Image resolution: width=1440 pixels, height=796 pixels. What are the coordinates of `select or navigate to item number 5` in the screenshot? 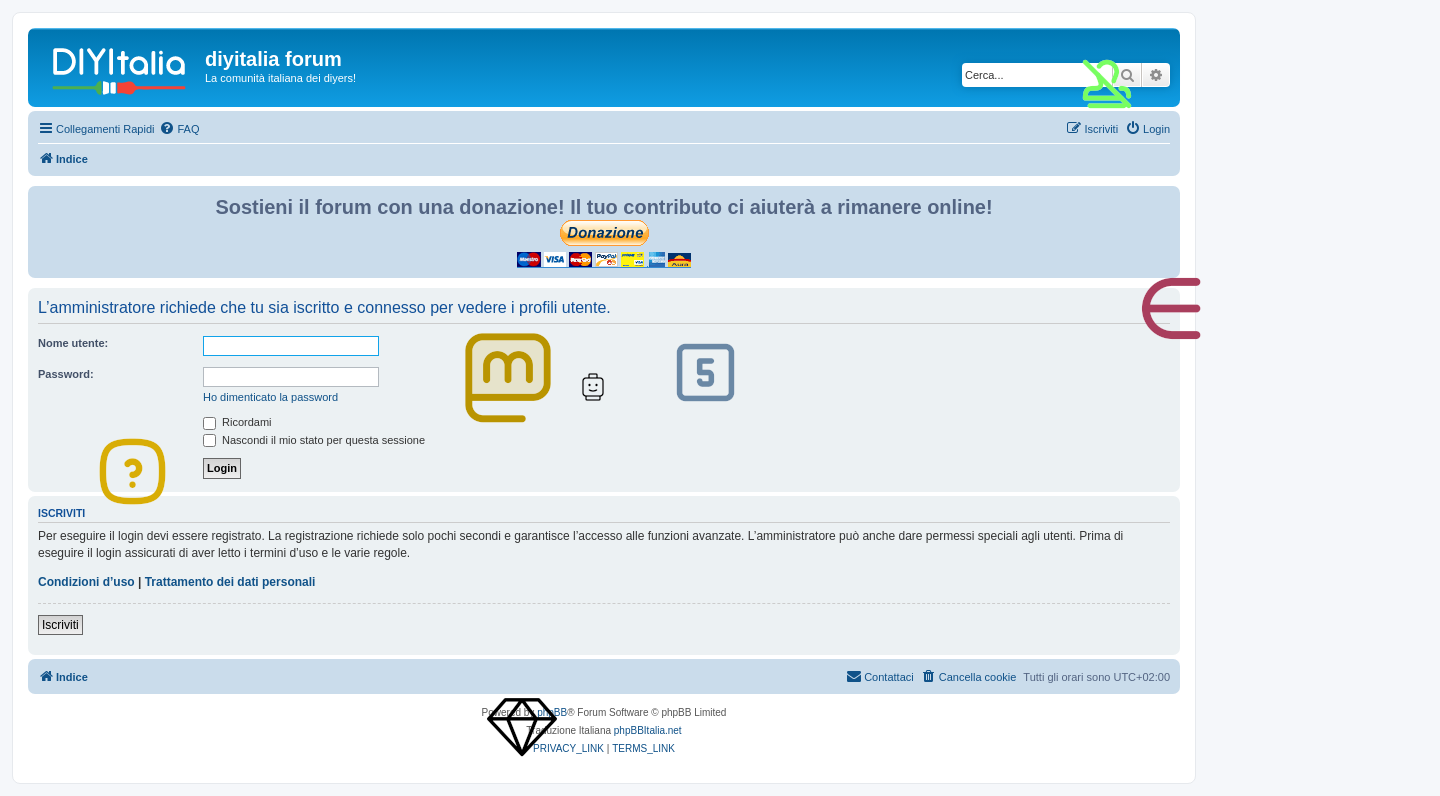 It's located at (705, 372).